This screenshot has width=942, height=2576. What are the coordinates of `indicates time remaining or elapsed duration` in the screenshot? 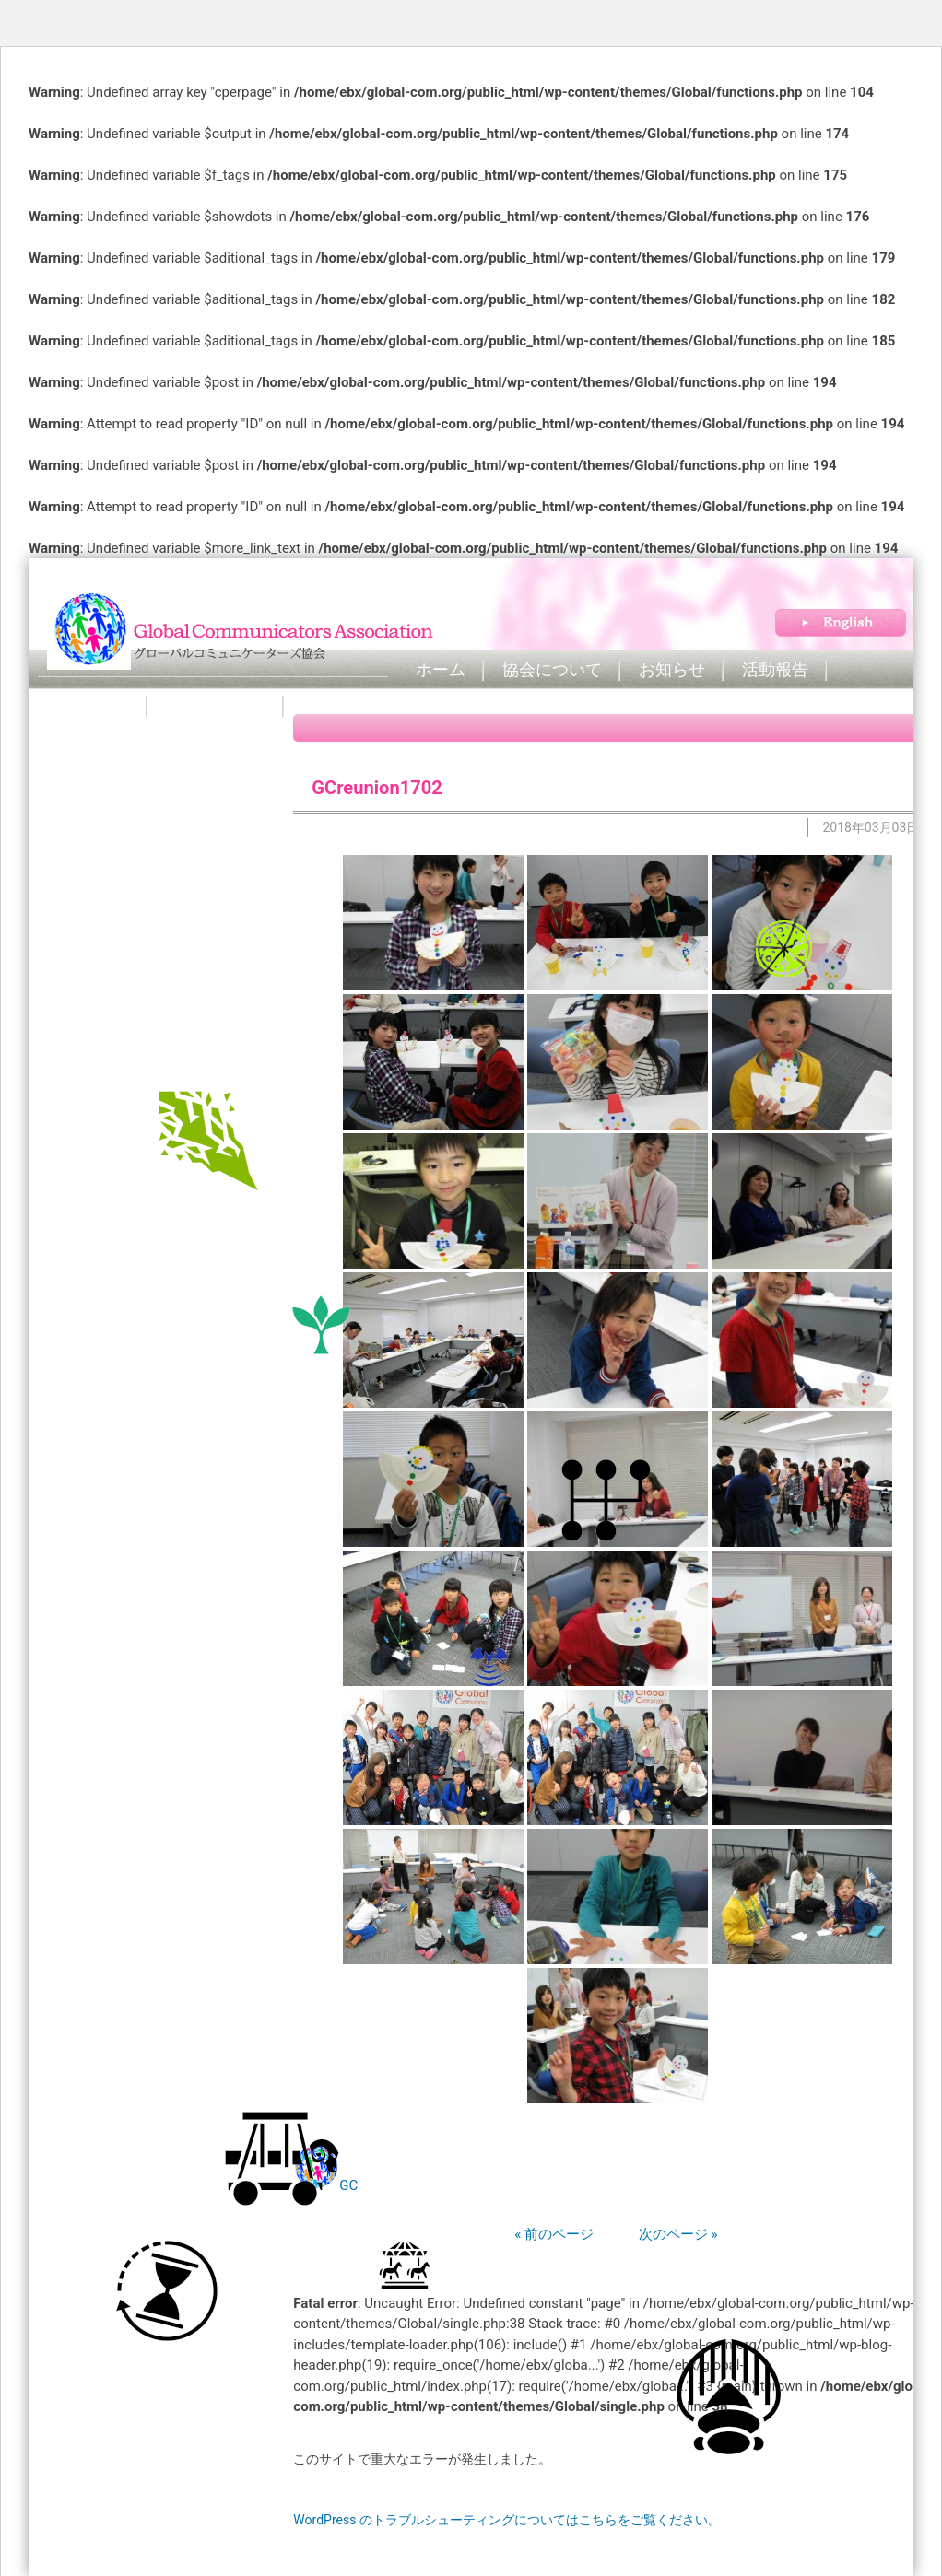 It's located at (167, 2290).